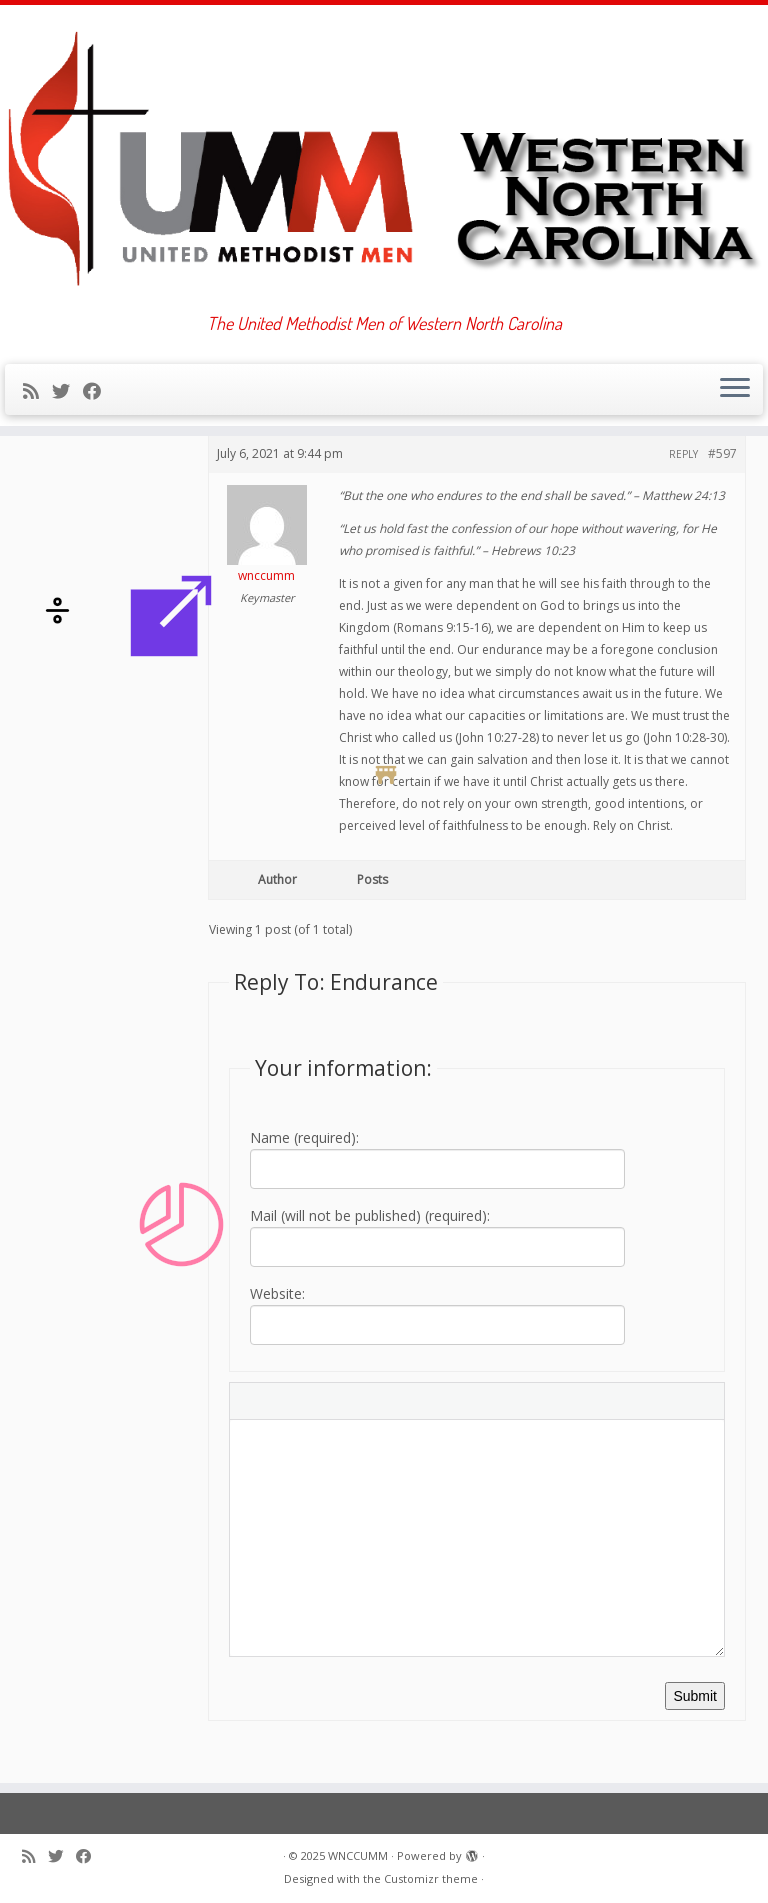  I want to click on open link in new window, so click(171, 616).